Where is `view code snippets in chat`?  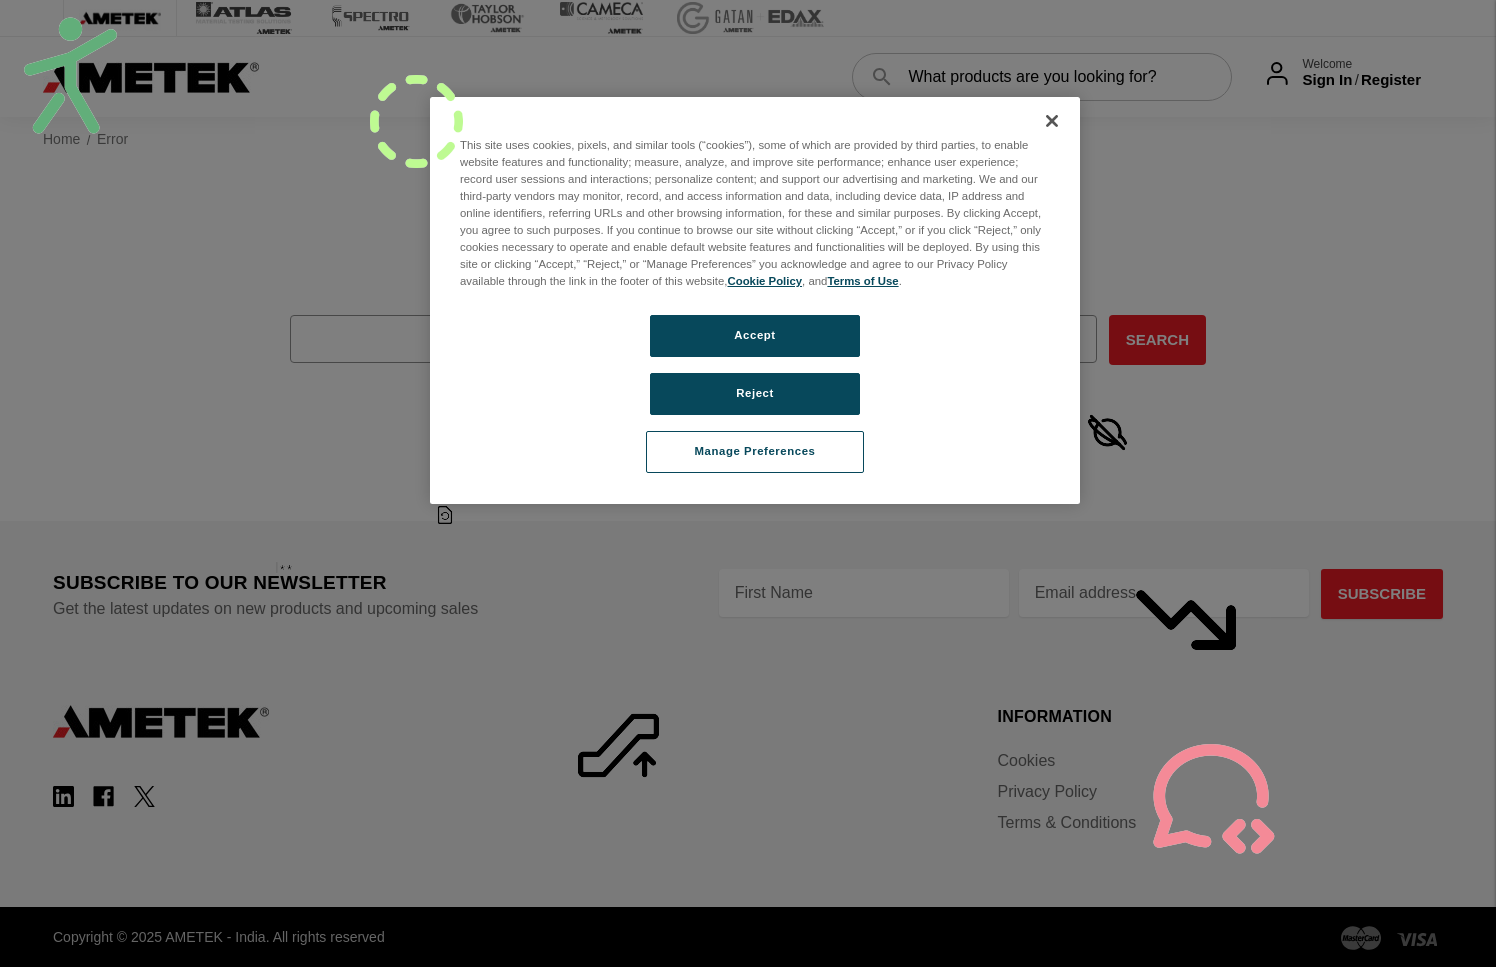 view code snippets in chat is located at coordinates (1211, 796).